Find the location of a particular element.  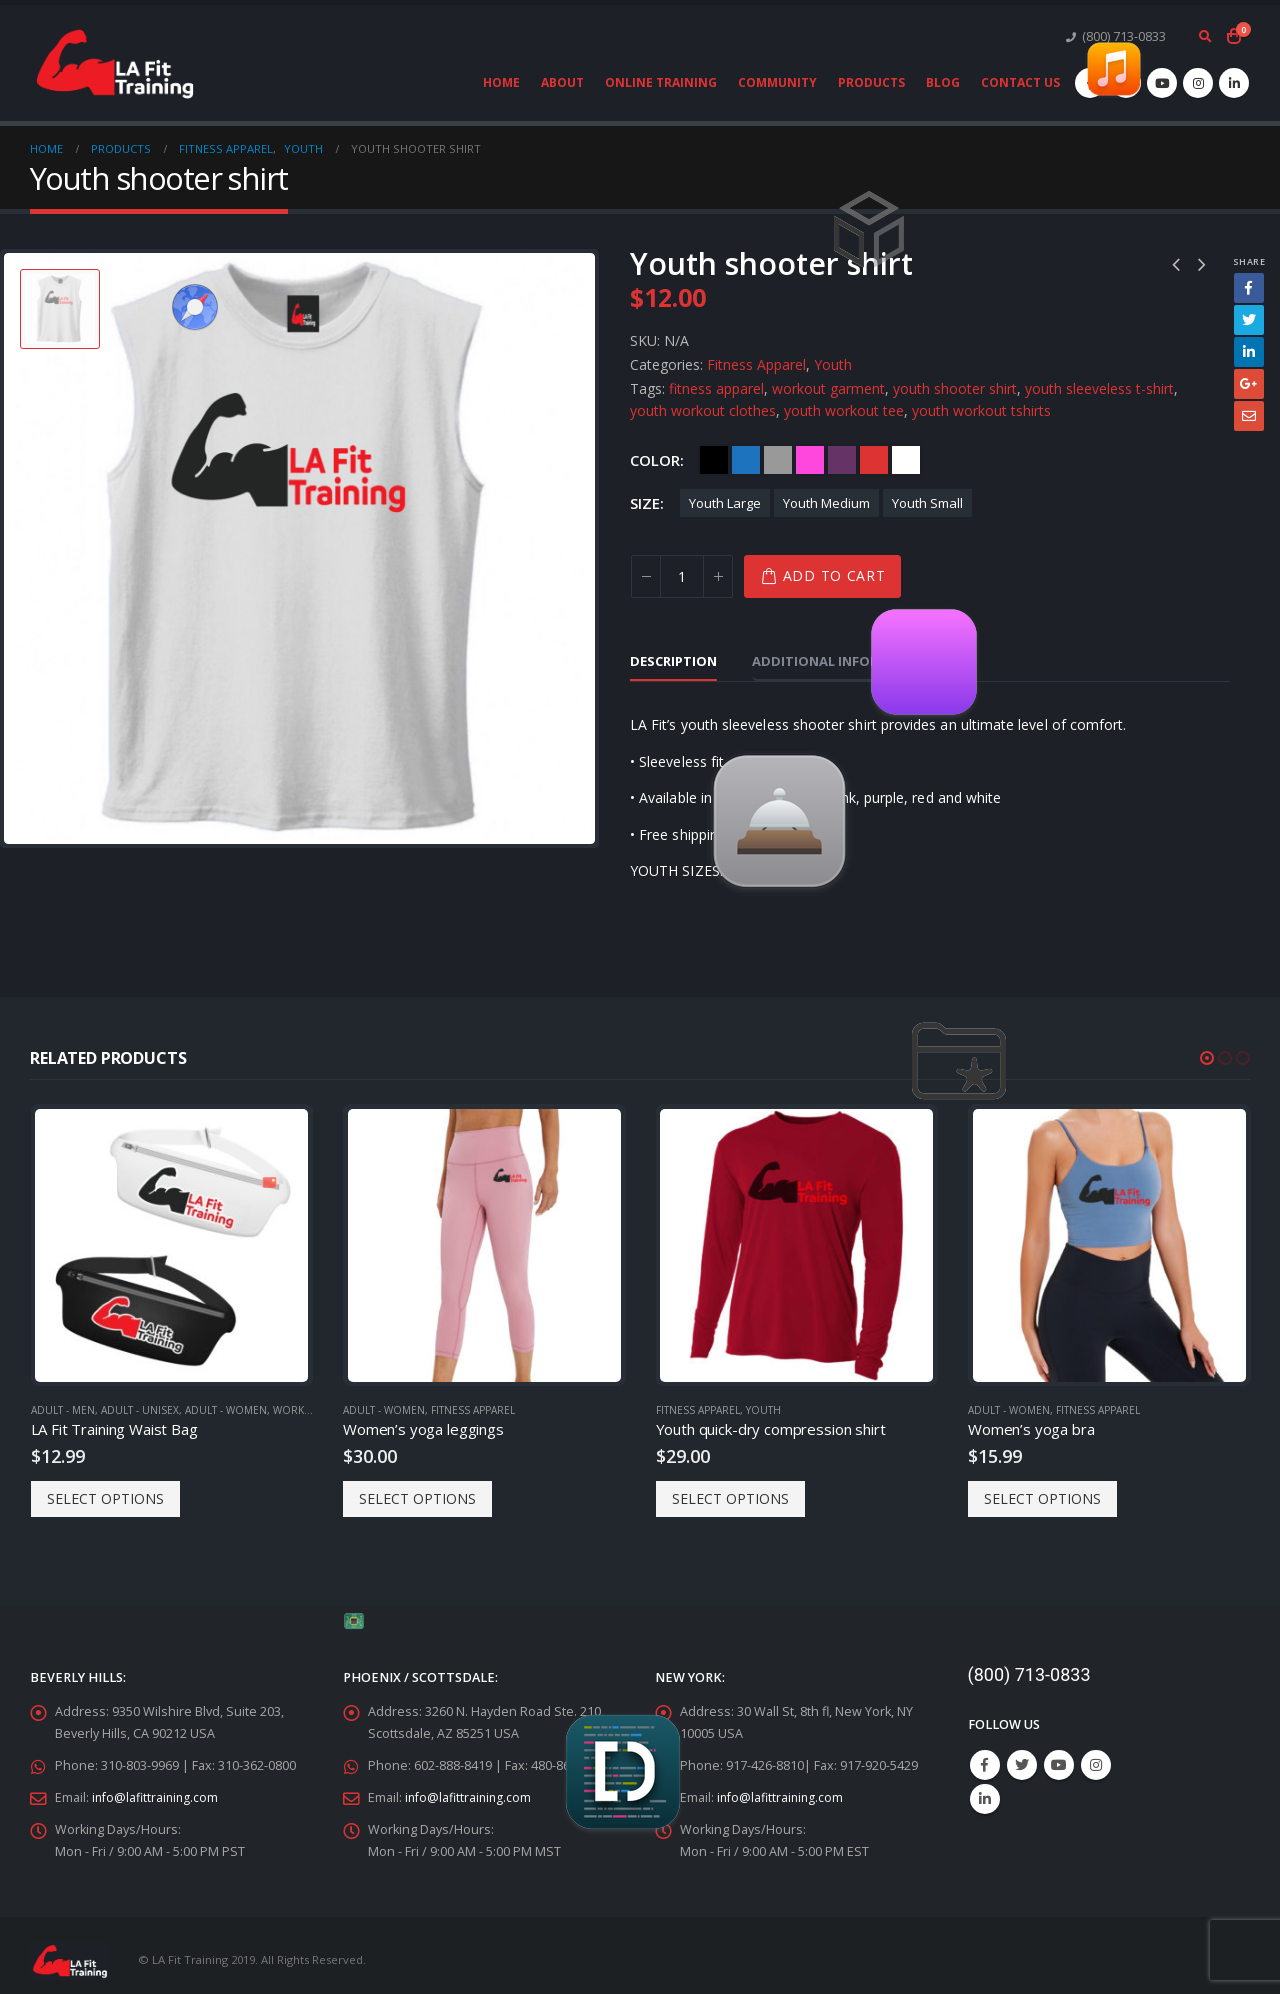

open gtk demo application is located at coordinates (869, 231).